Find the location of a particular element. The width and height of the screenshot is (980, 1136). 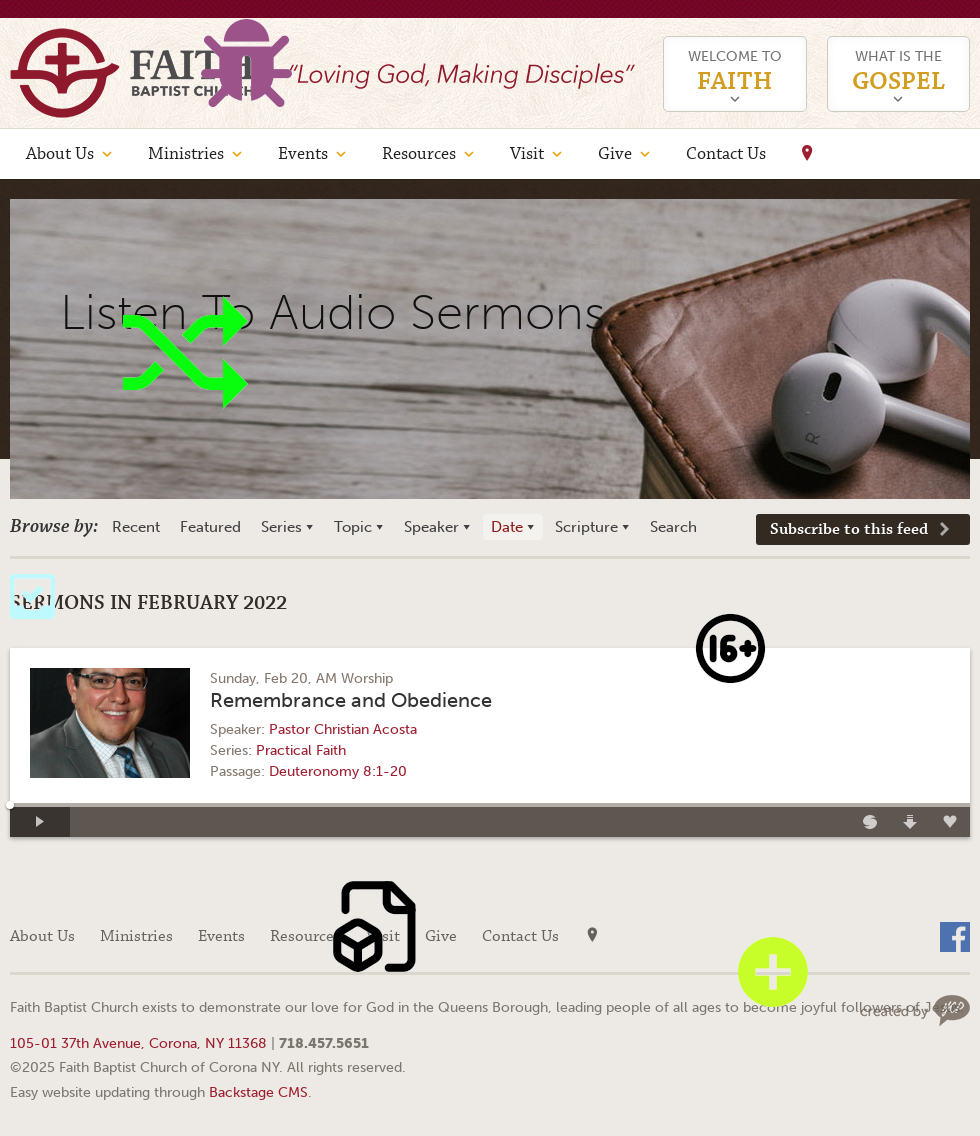

mark all inbox messages as read is located at coordinates (32, 596).